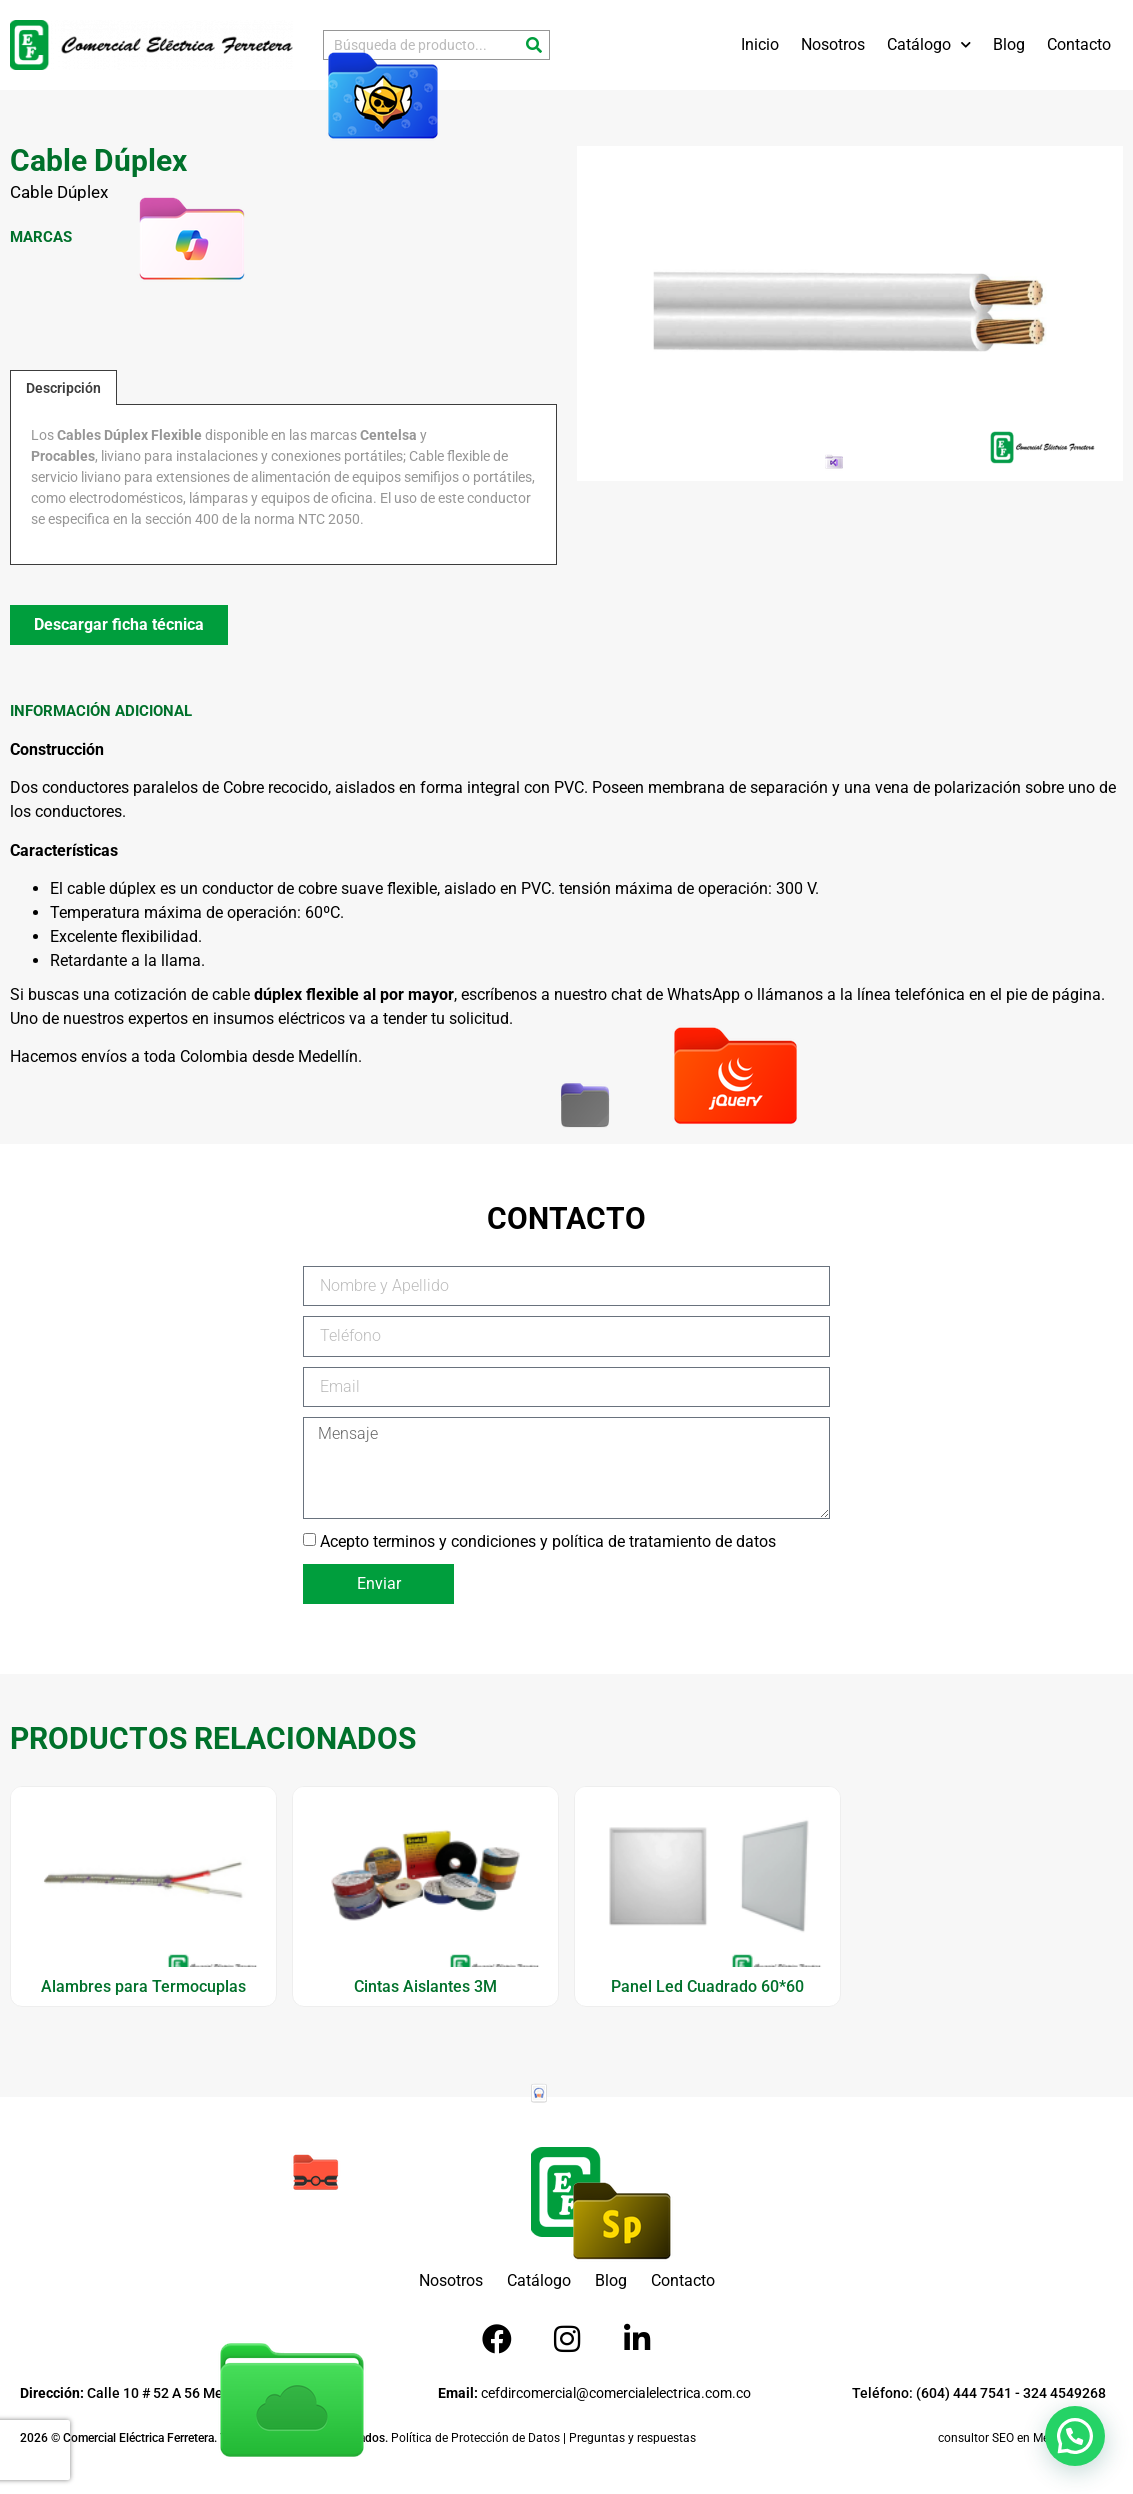 This screenshot has width=1133, height=2494. Describe the element at coordinates (621, 2223) in the screenshot. I see `open folder containing adobe spark projects` at that location.